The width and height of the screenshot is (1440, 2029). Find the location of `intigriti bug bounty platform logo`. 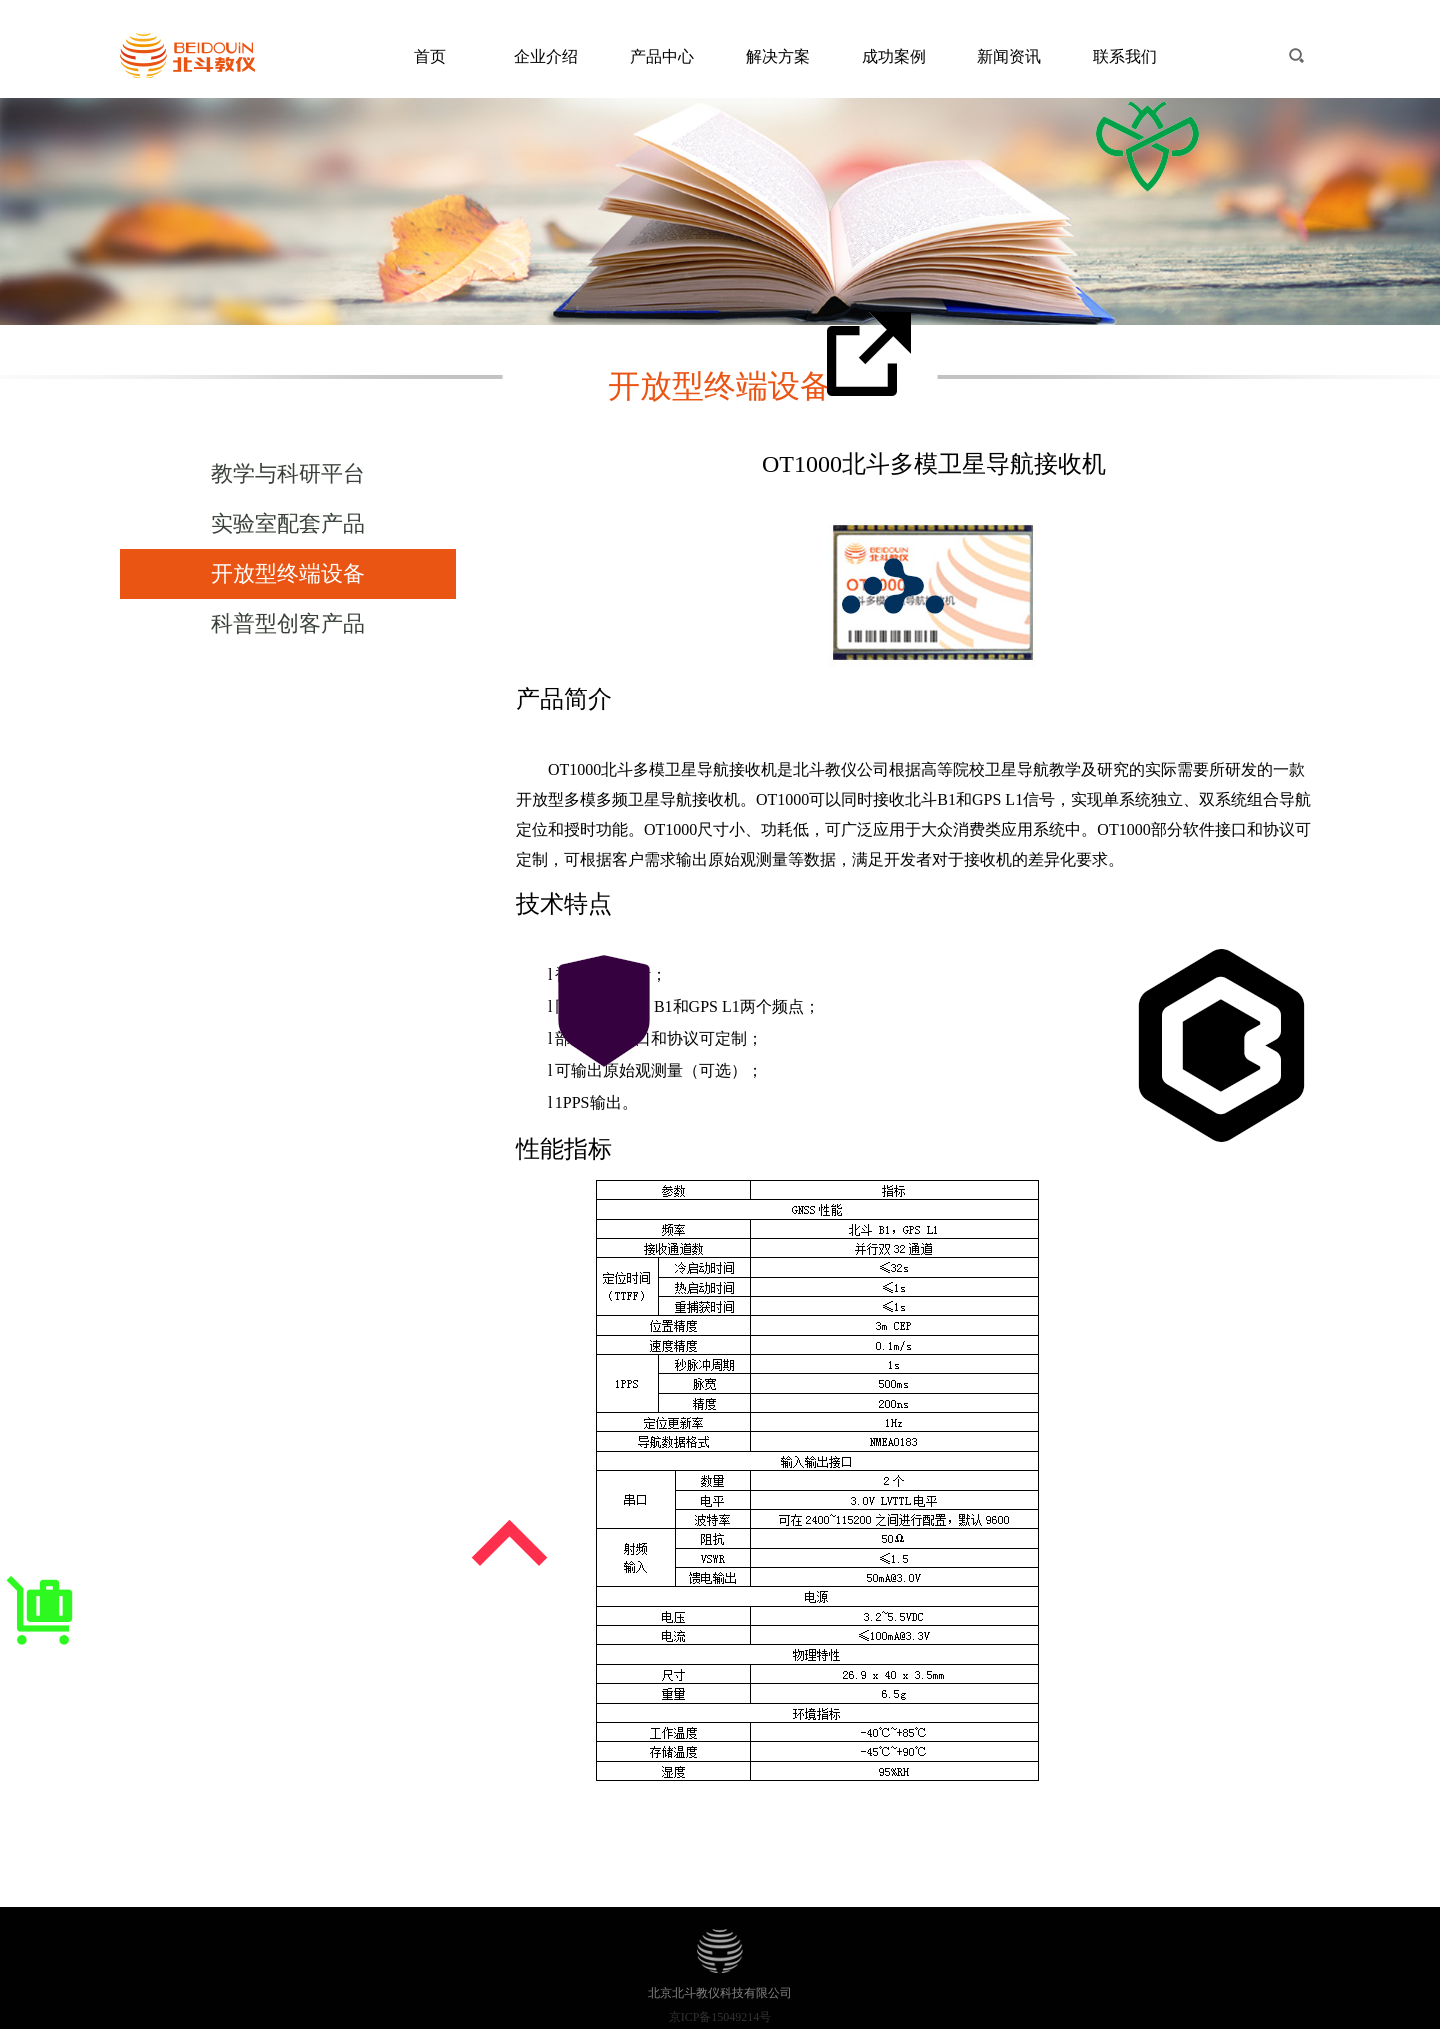

intigriti bug bounty platform logo is located at coordinates (1147, 146).